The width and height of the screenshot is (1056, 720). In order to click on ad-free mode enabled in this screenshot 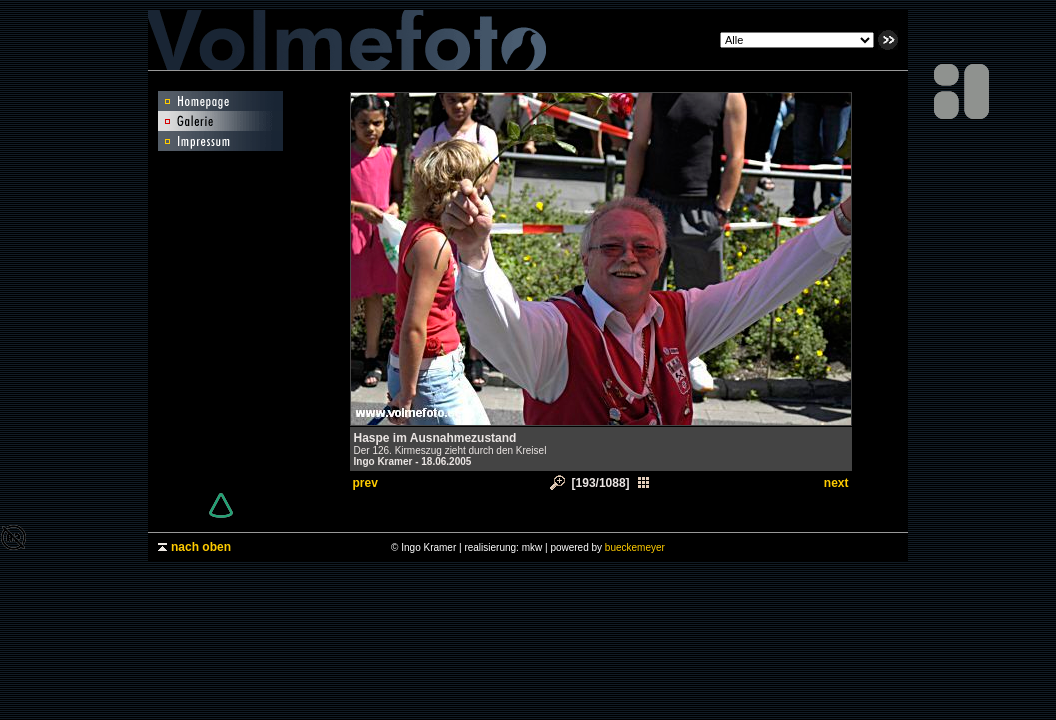, I will do `click(13, 537)`.